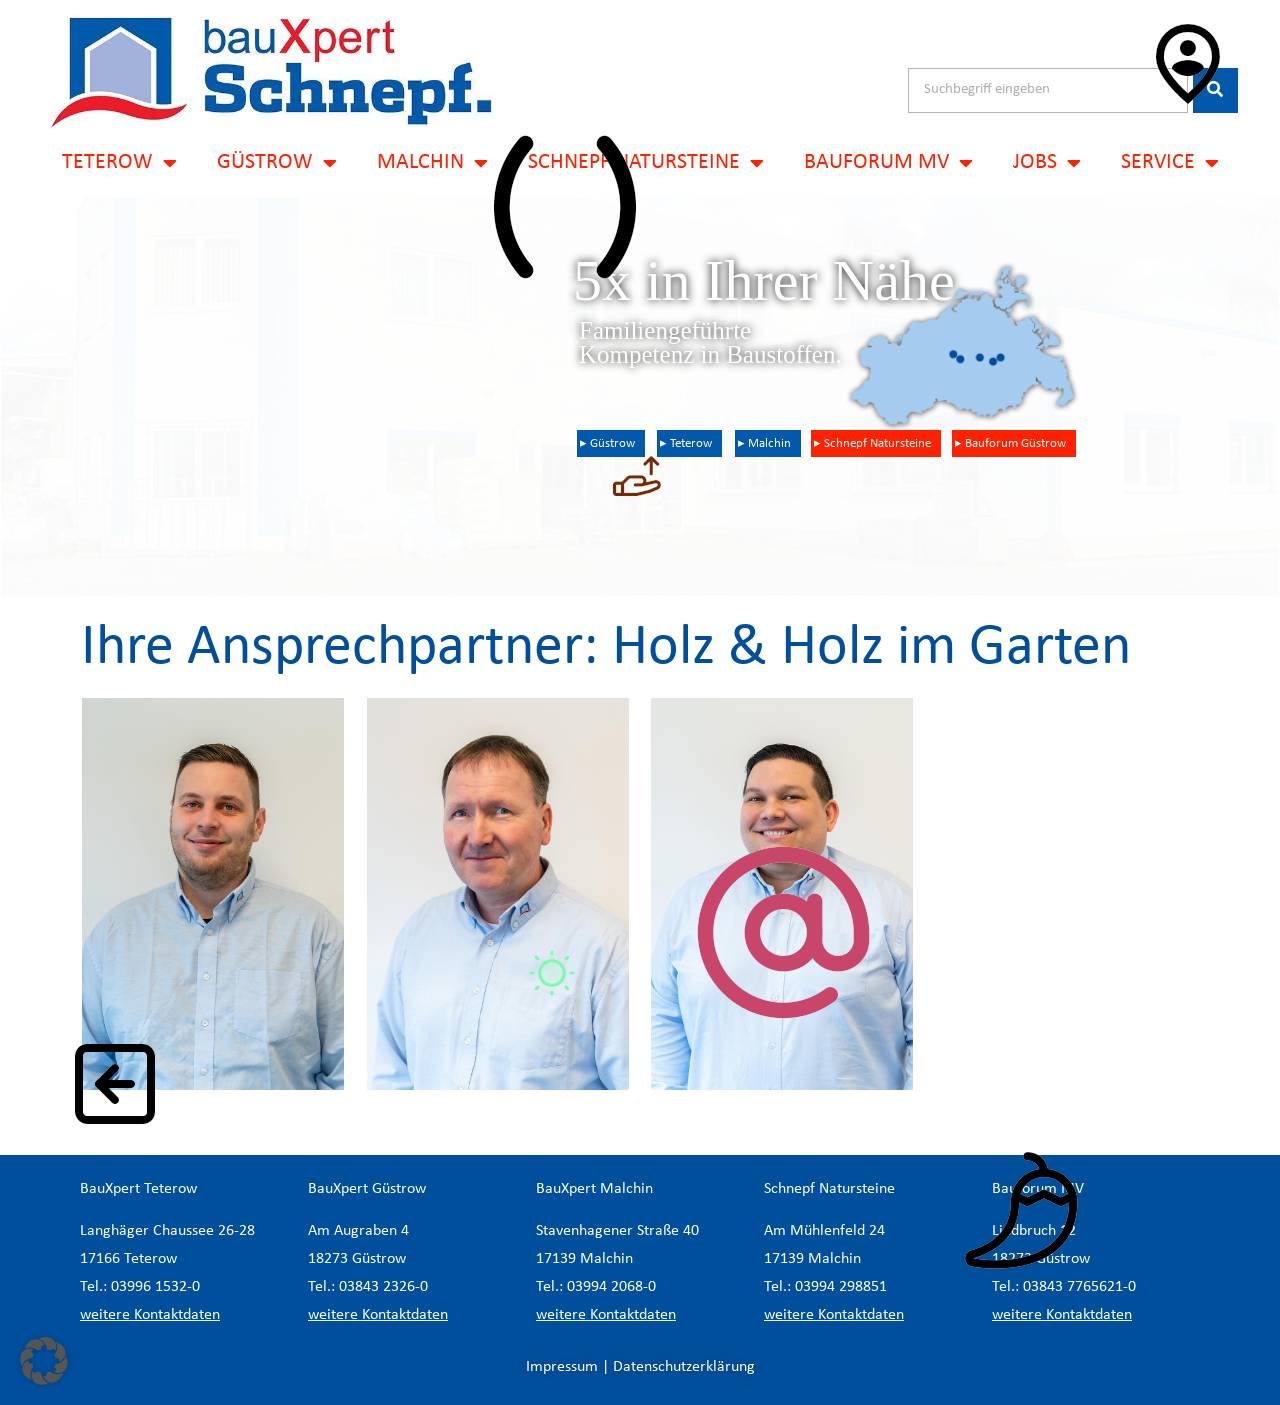  Describe the element at coordinates (638, 478) in the screenshot. I see `upload or share from your hand` at that location.